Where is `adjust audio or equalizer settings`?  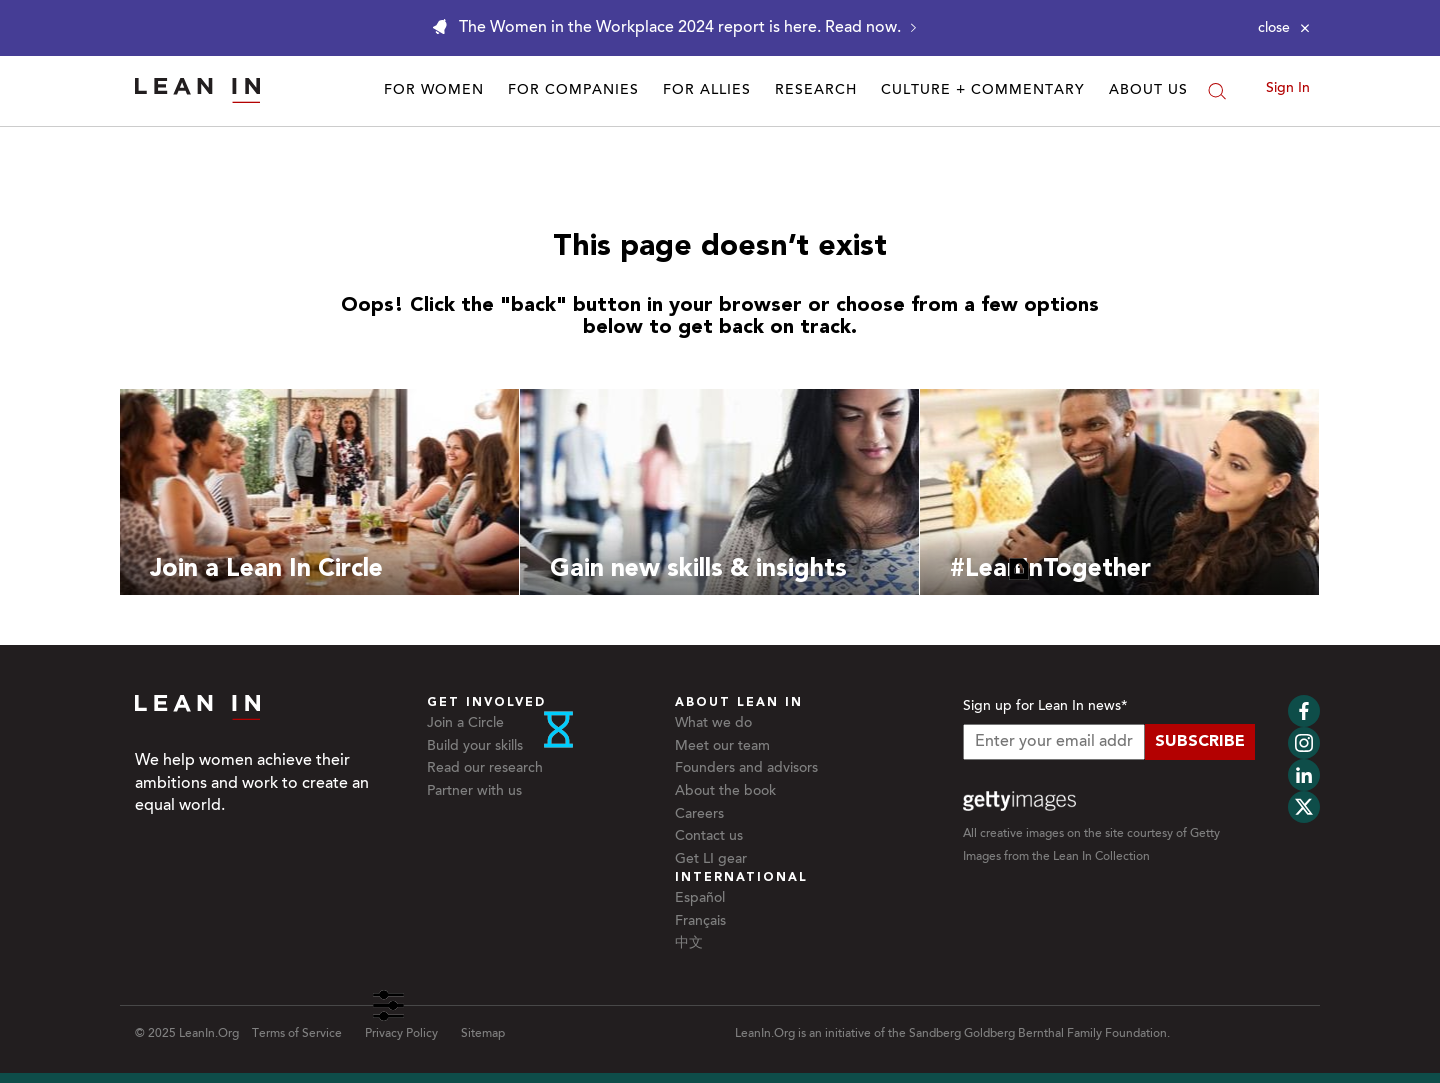 adjust audio or equalizer settings is located at coordinates (388, 1005).